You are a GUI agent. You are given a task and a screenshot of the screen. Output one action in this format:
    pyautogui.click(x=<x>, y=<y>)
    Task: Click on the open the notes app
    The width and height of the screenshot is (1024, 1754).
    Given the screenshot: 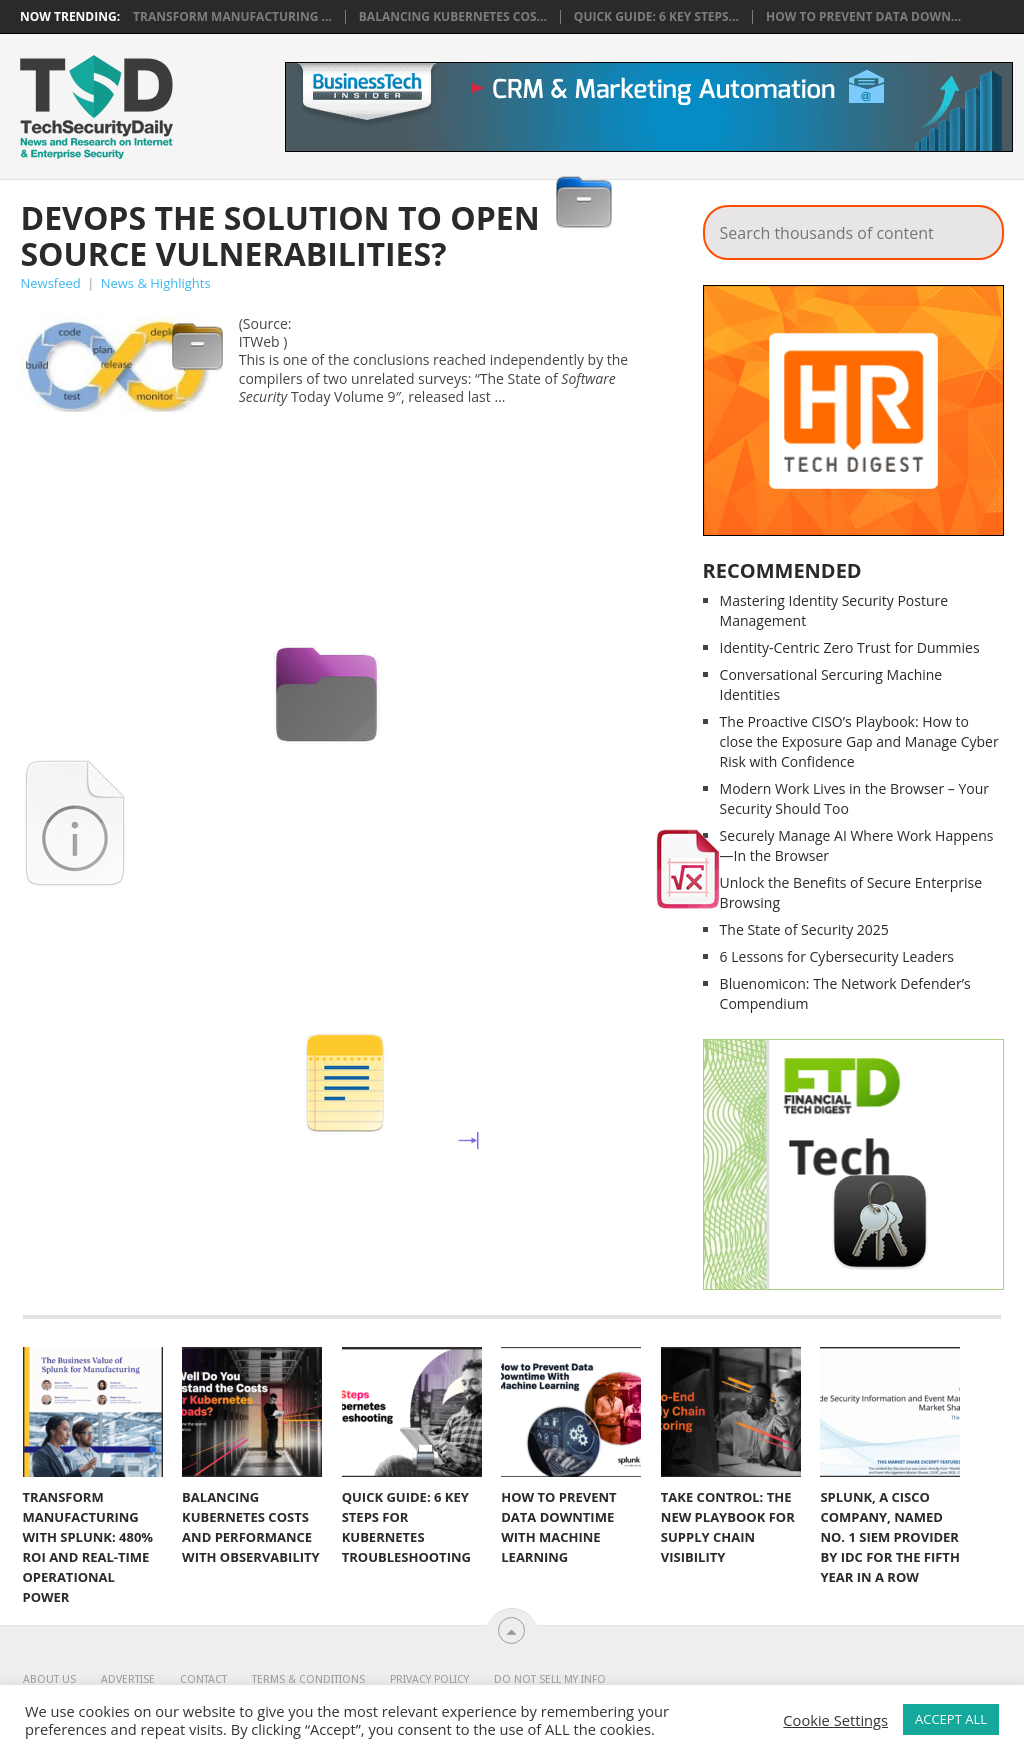 What is the action you would take?
    pyautogui.click(x=345, y=1083)
    